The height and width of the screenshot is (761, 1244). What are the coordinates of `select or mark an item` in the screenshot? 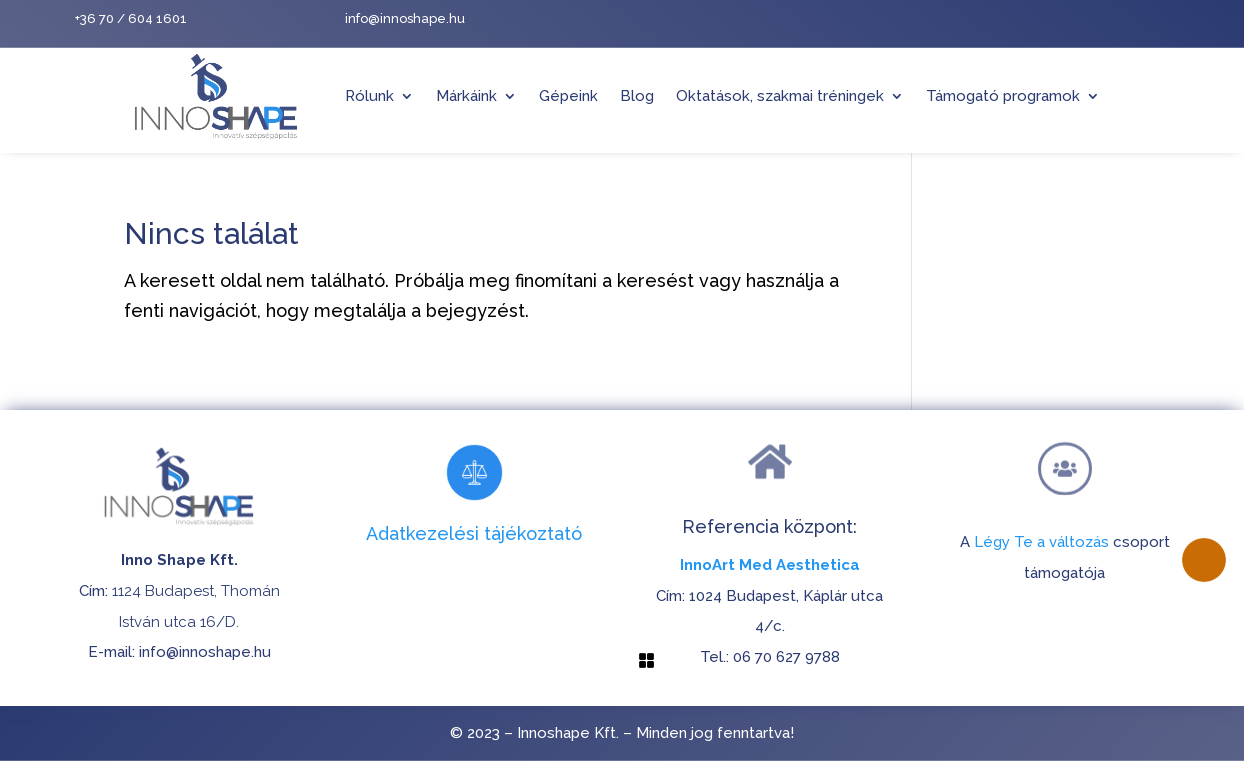 It's located at (1204, 560).